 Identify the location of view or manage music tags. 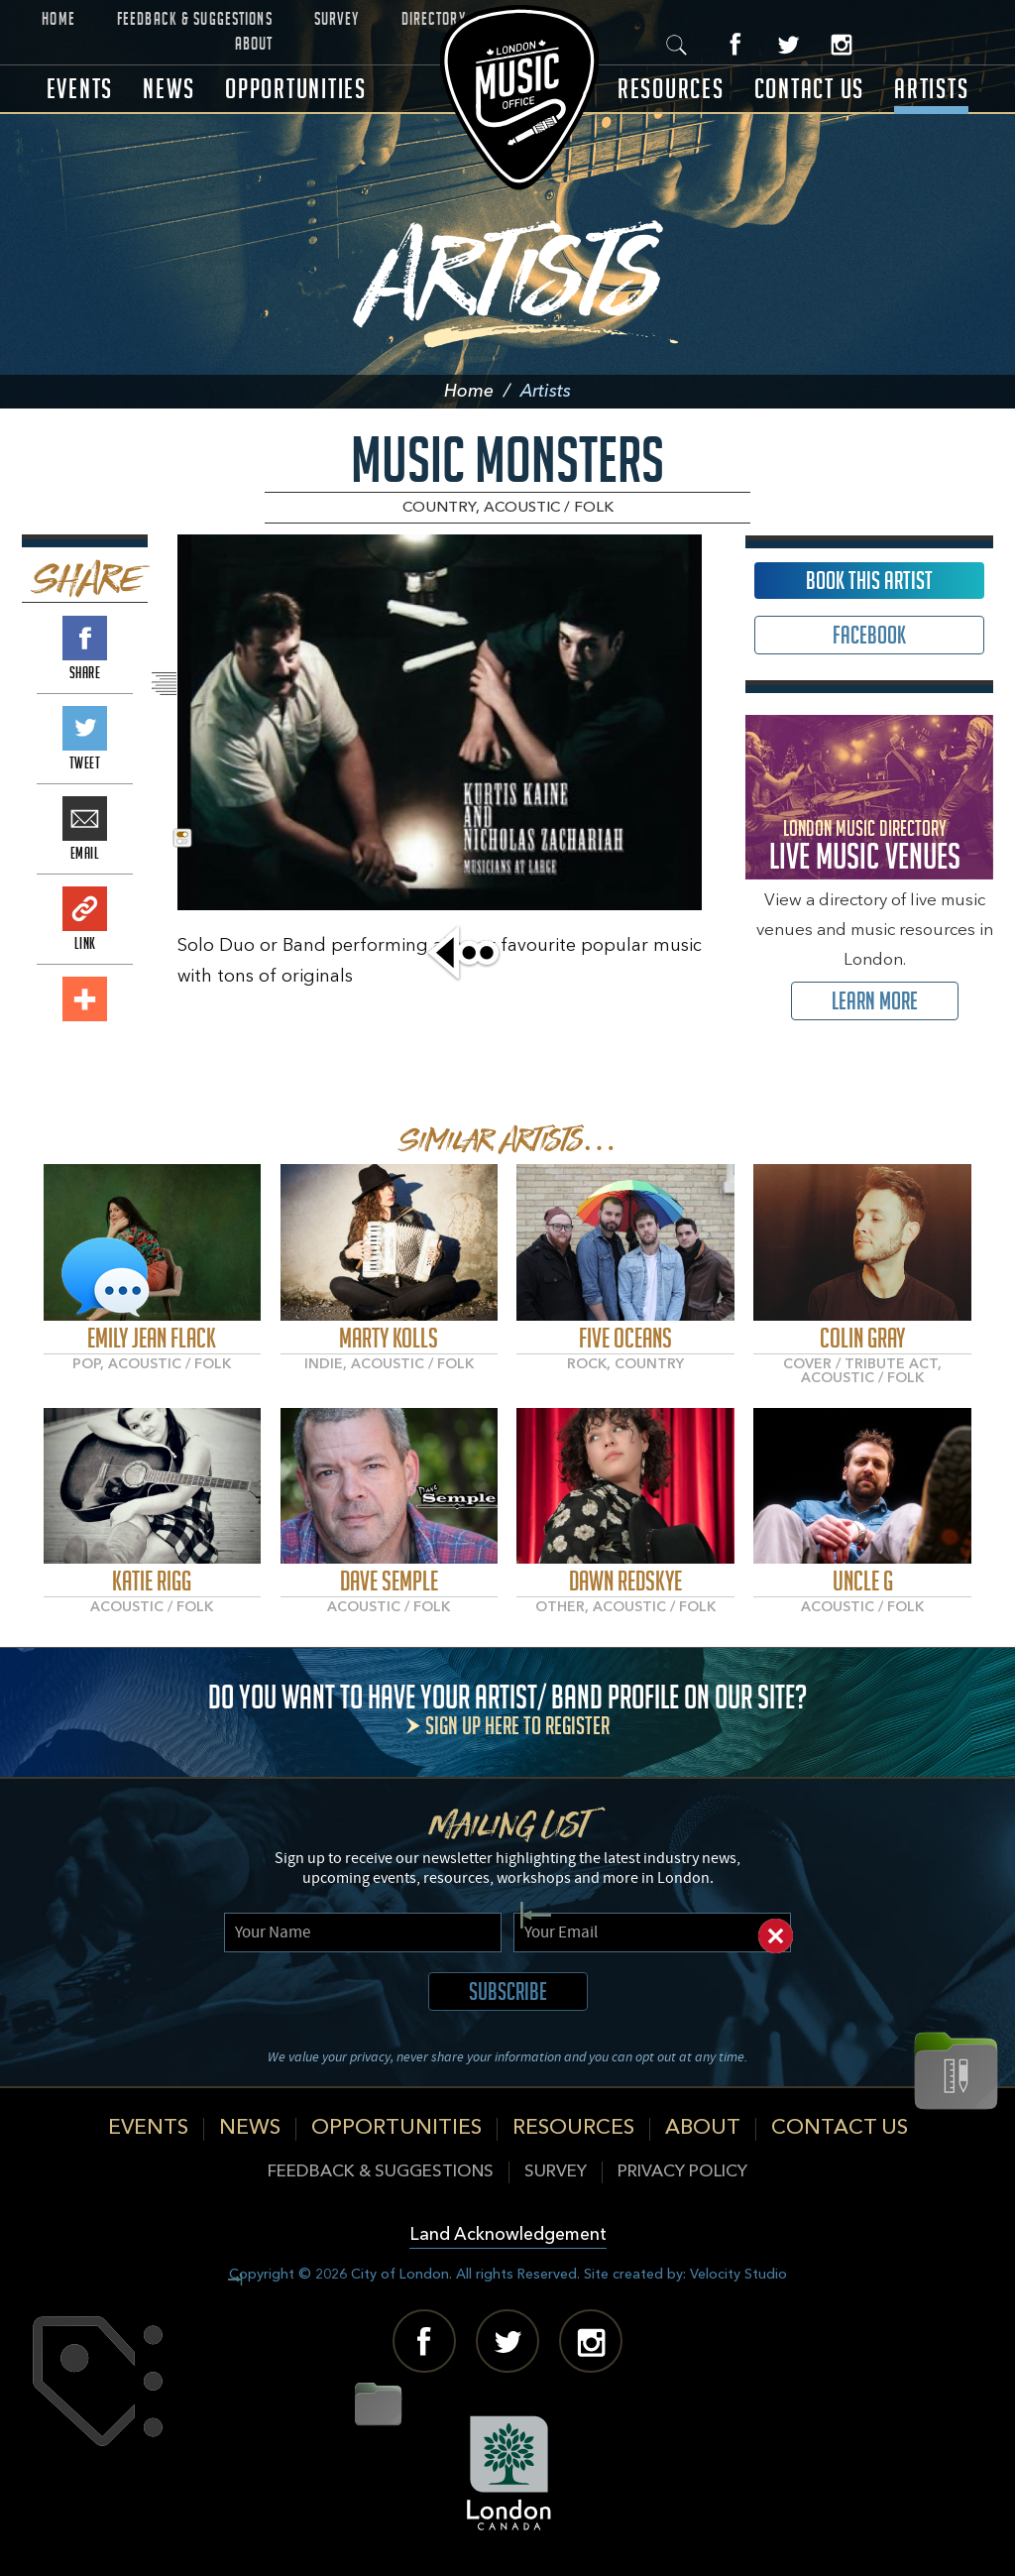
(97, 2381).